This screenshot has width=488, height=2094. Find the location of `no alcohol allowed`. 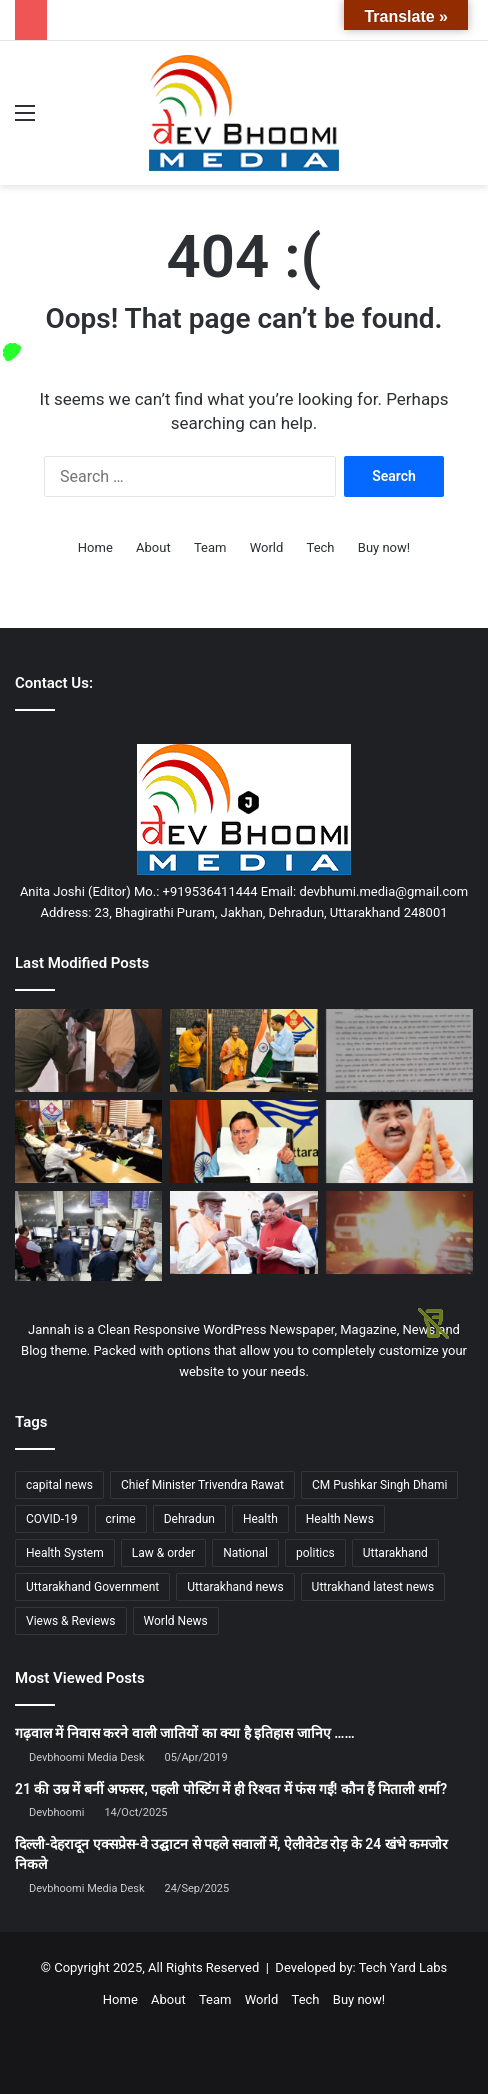

no alcohol allowed is located at coordinates (433, 1323).